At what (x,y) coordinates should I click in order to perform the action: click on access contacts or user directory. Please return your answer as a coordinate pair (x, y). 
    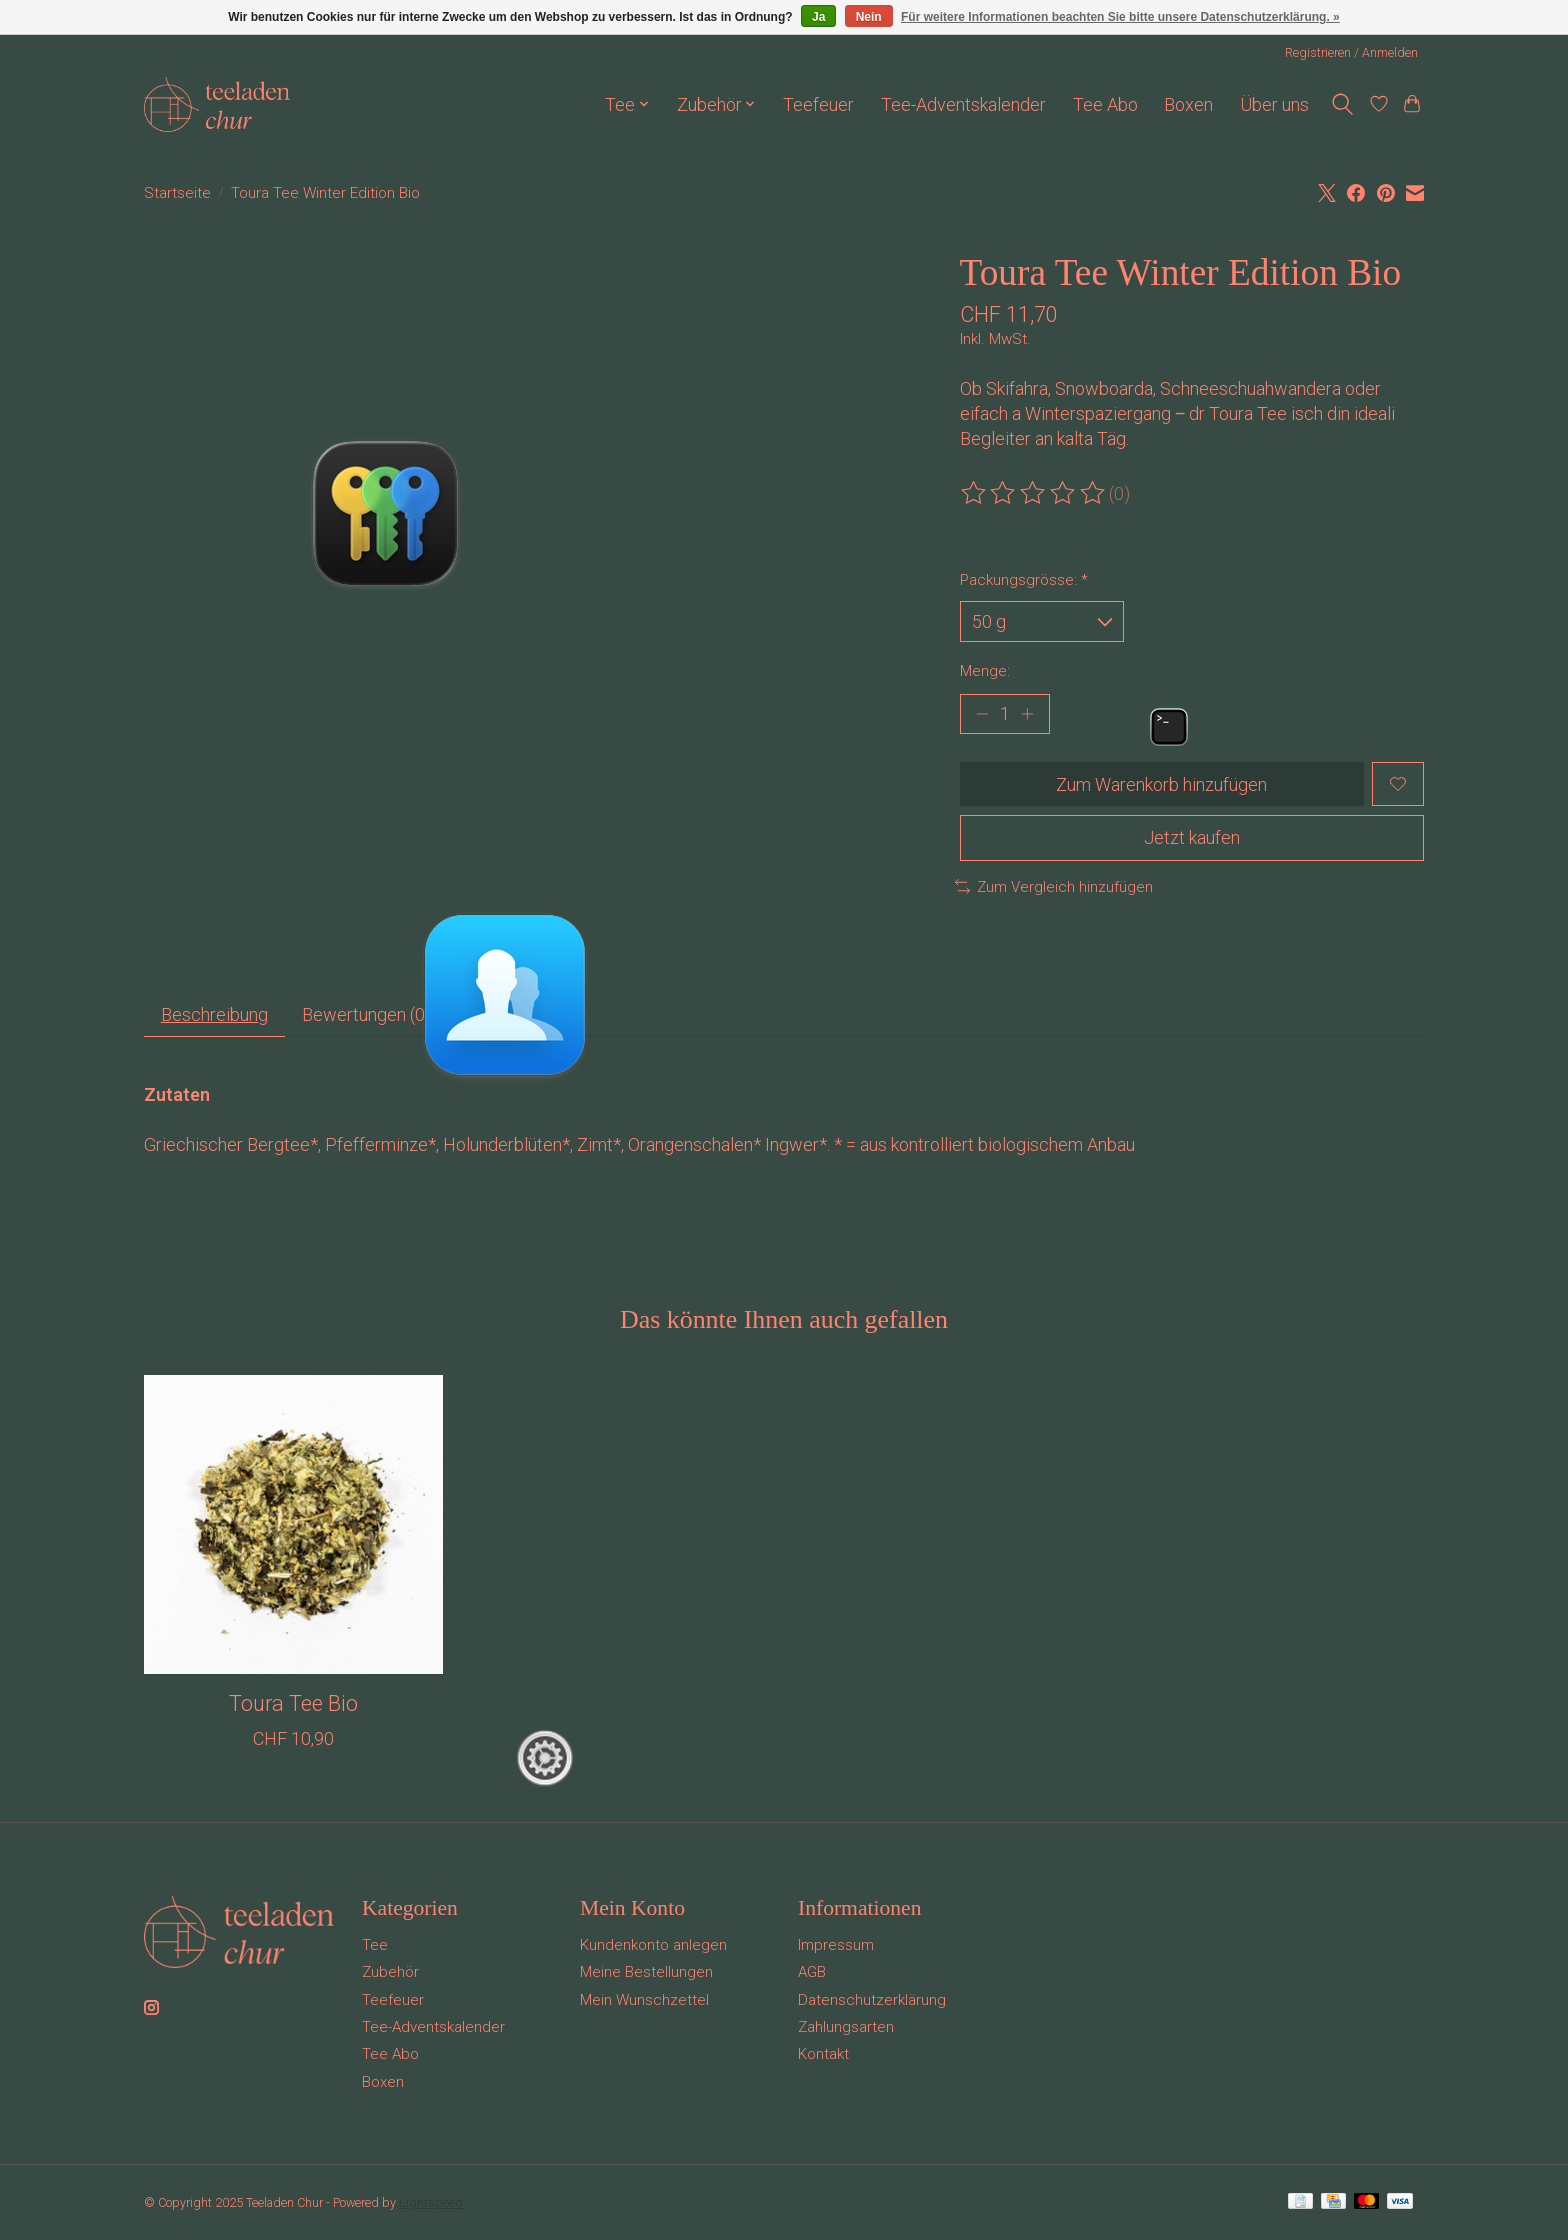
    Looking at the image, I should click on (505, 995).